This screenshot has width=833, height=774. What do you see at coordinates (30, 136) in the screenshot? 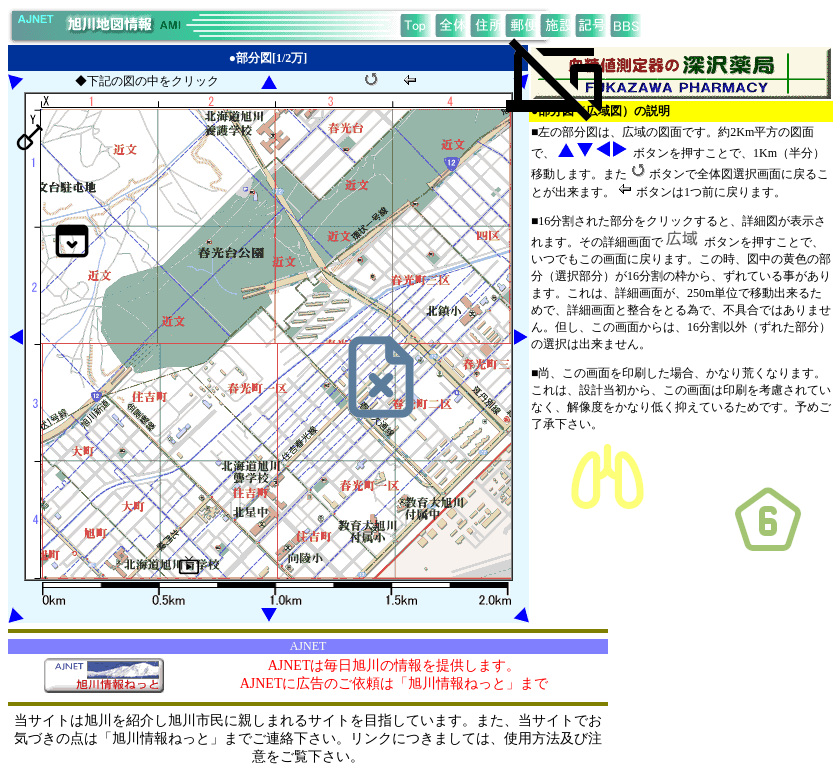
I see `access gardening or landscaping tools` at bounding box center [30, 136].